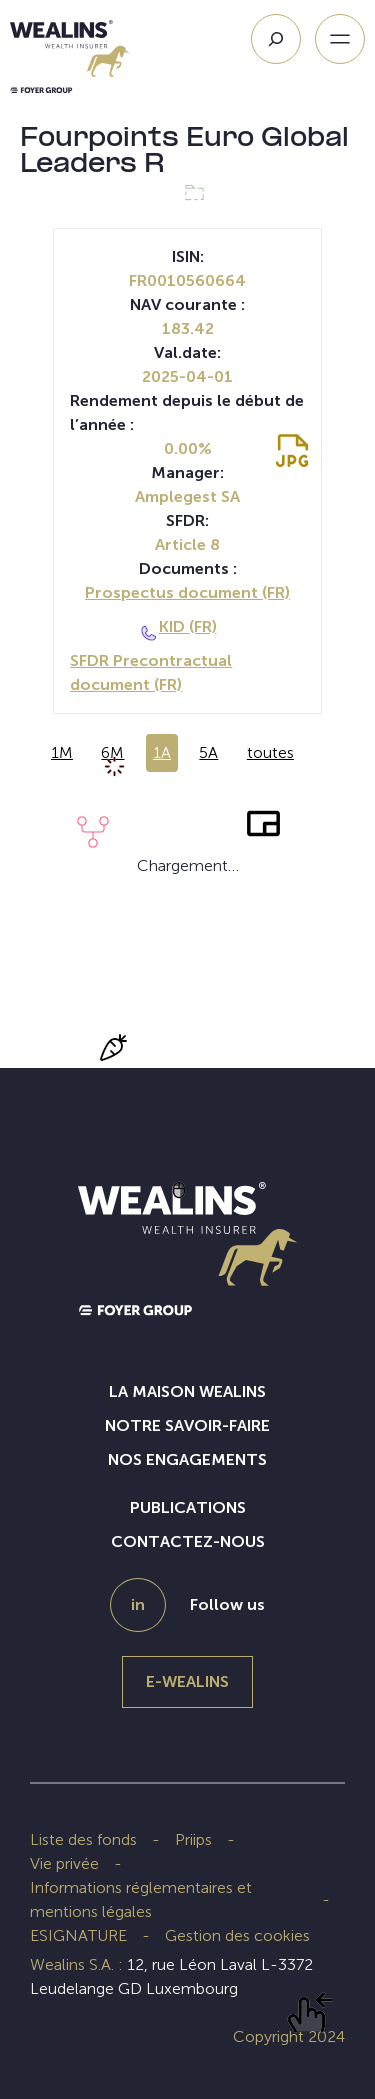 The width and height of the screenshot is (375, 2099). What do you see at coordinates (308, 2014) in the screenshot?
I see `swipe left to navigate or dismiss` at bounding box center [308, 2014].